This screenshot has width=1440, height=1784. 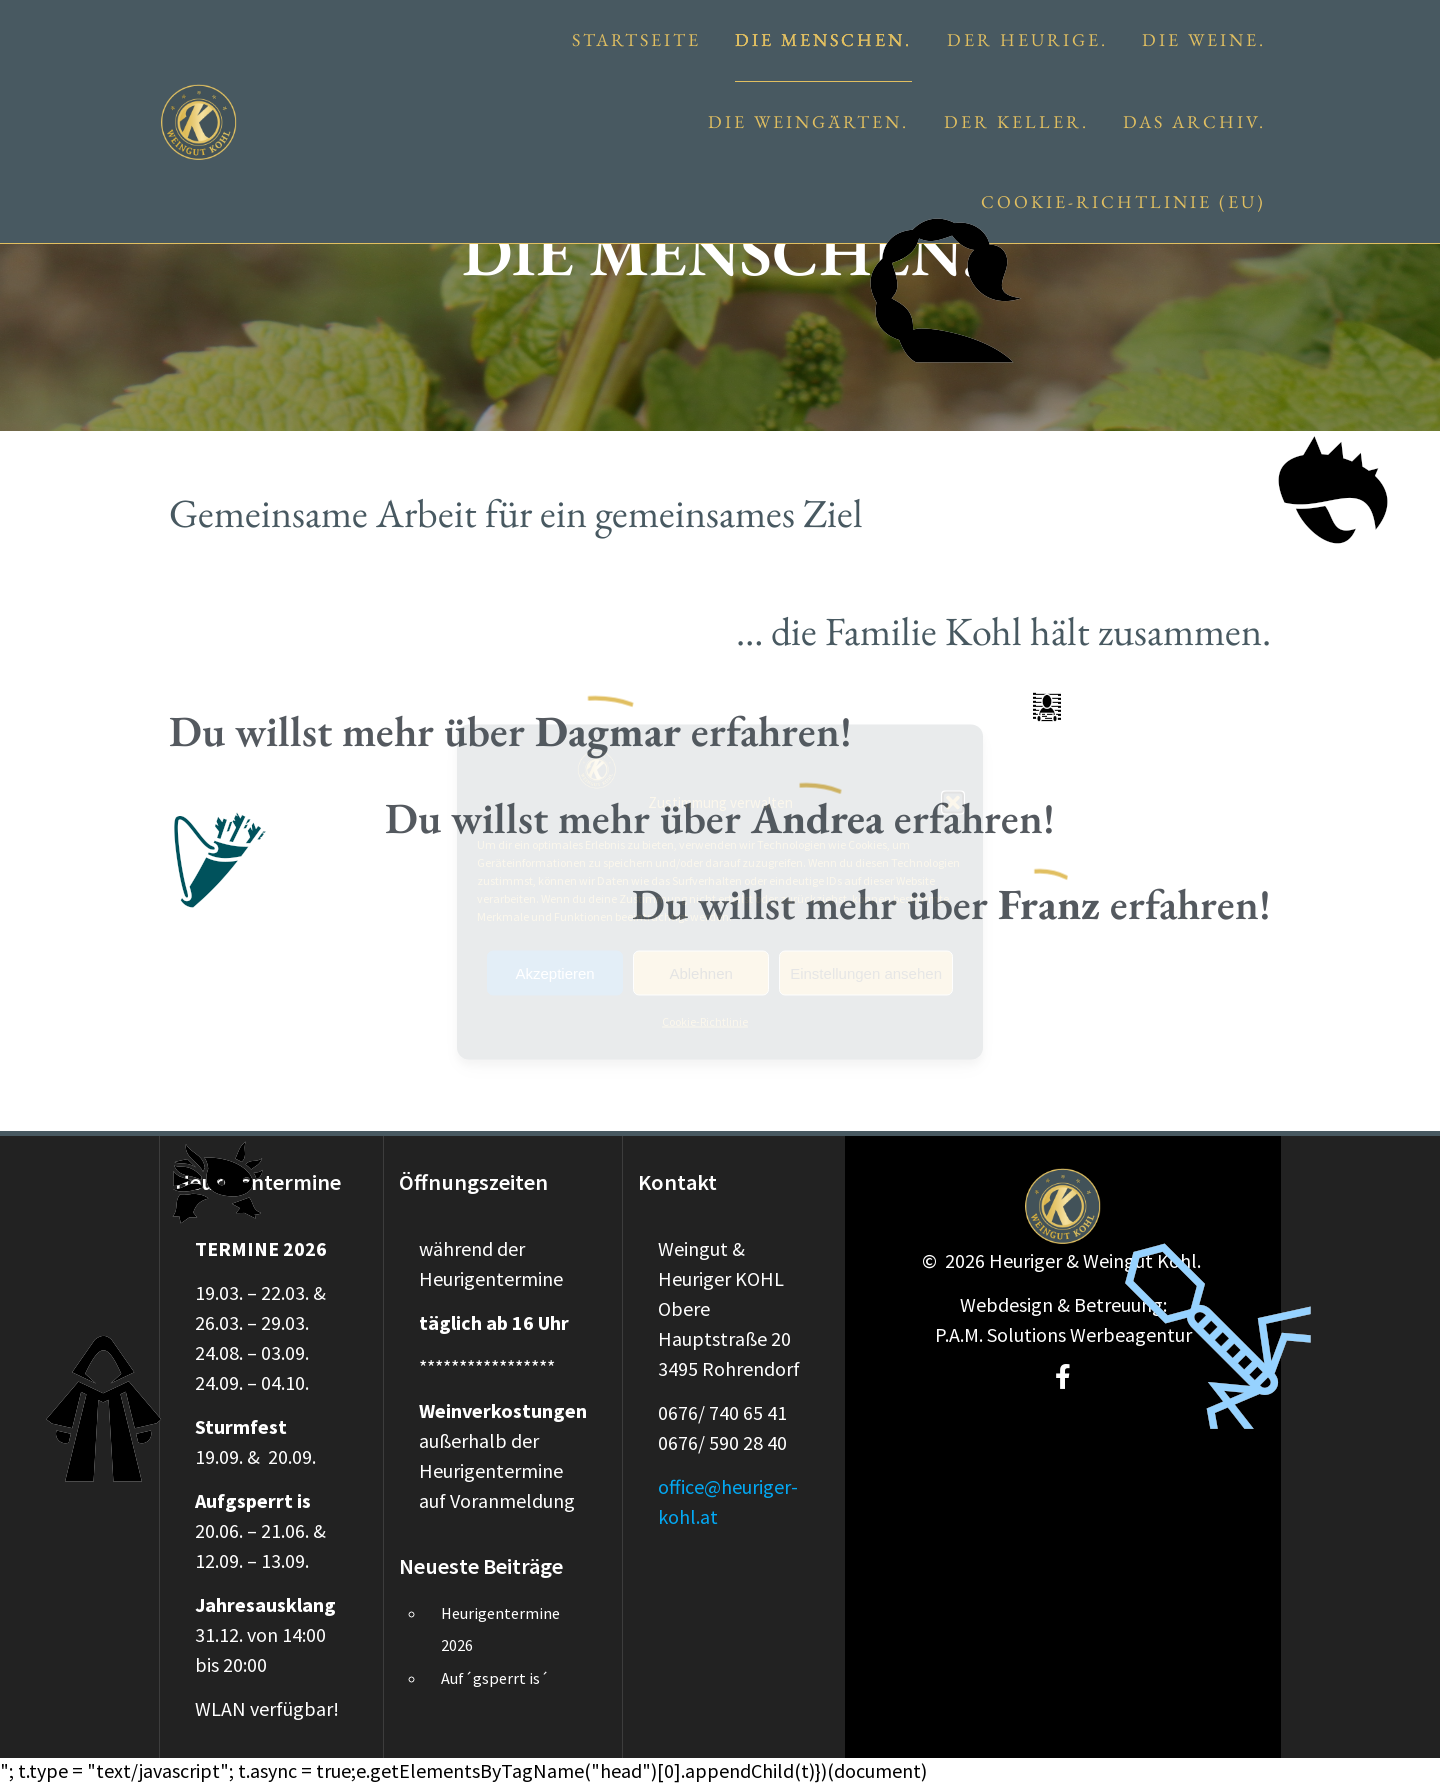 What do you see at coordinates (217, 1178) in the screenshot?
I see `axolotl character or mascot icon` at bounding box center [217, 1178].